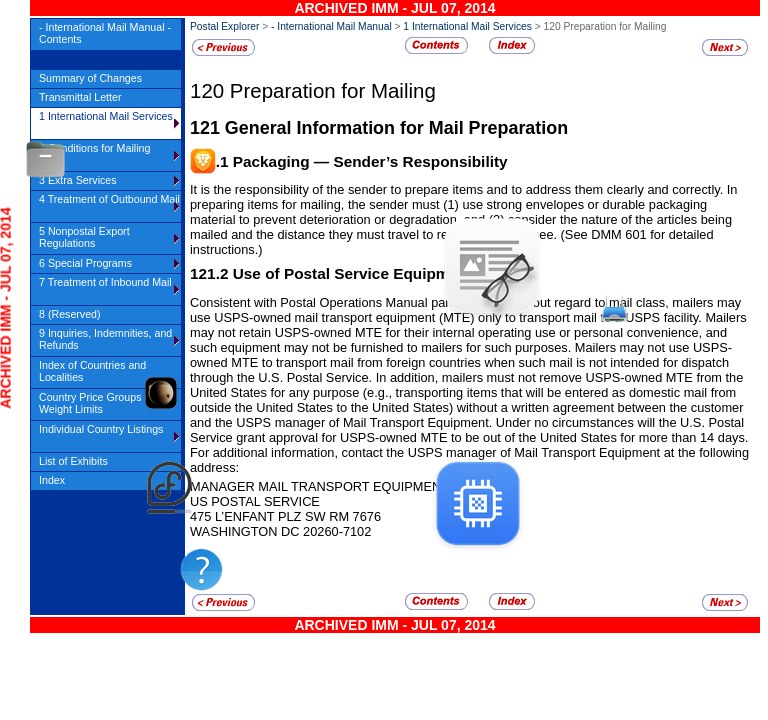  I want to click on launch fedora linux installer, so click(169, 487).